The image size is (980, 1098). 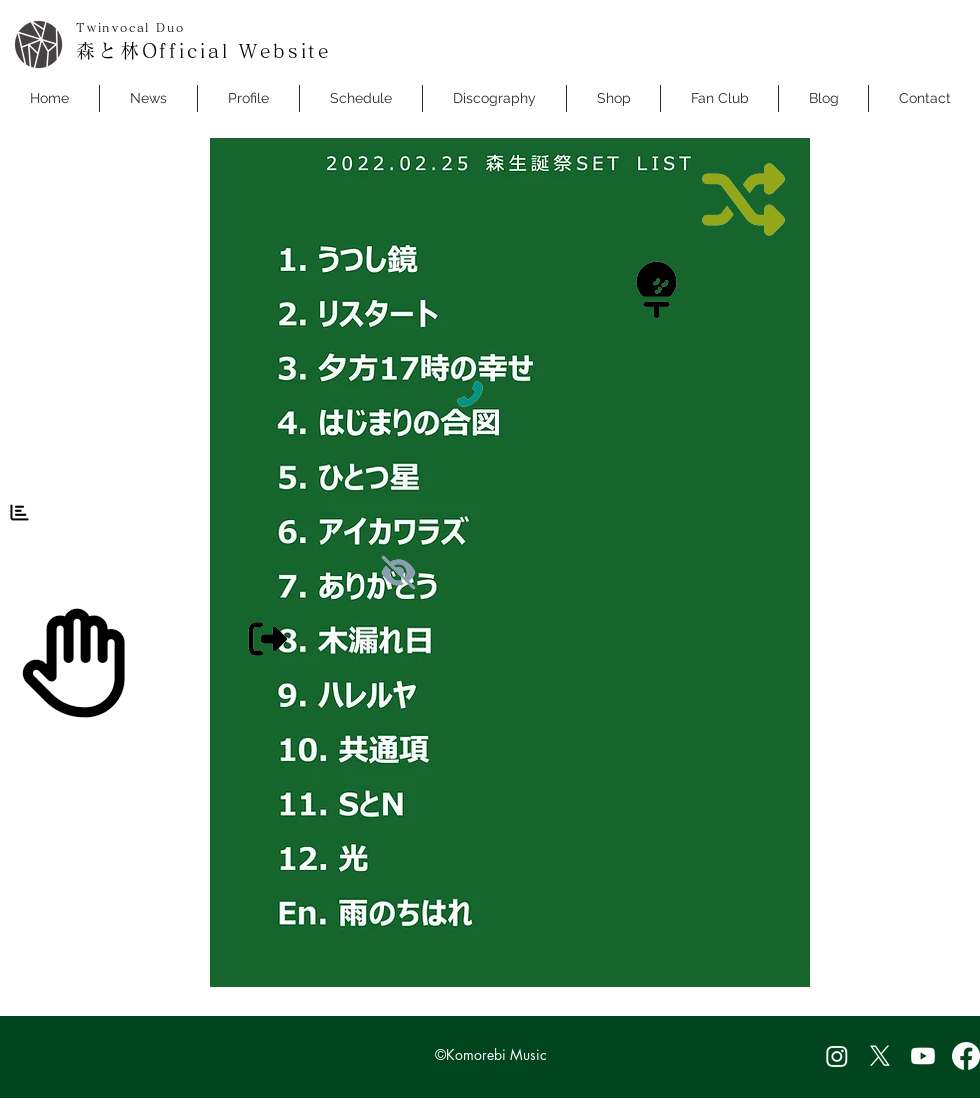 What do you see at coordinates (268, 639) in the screenshot?
I see `log out of your account` at bounding box center [268, 639].